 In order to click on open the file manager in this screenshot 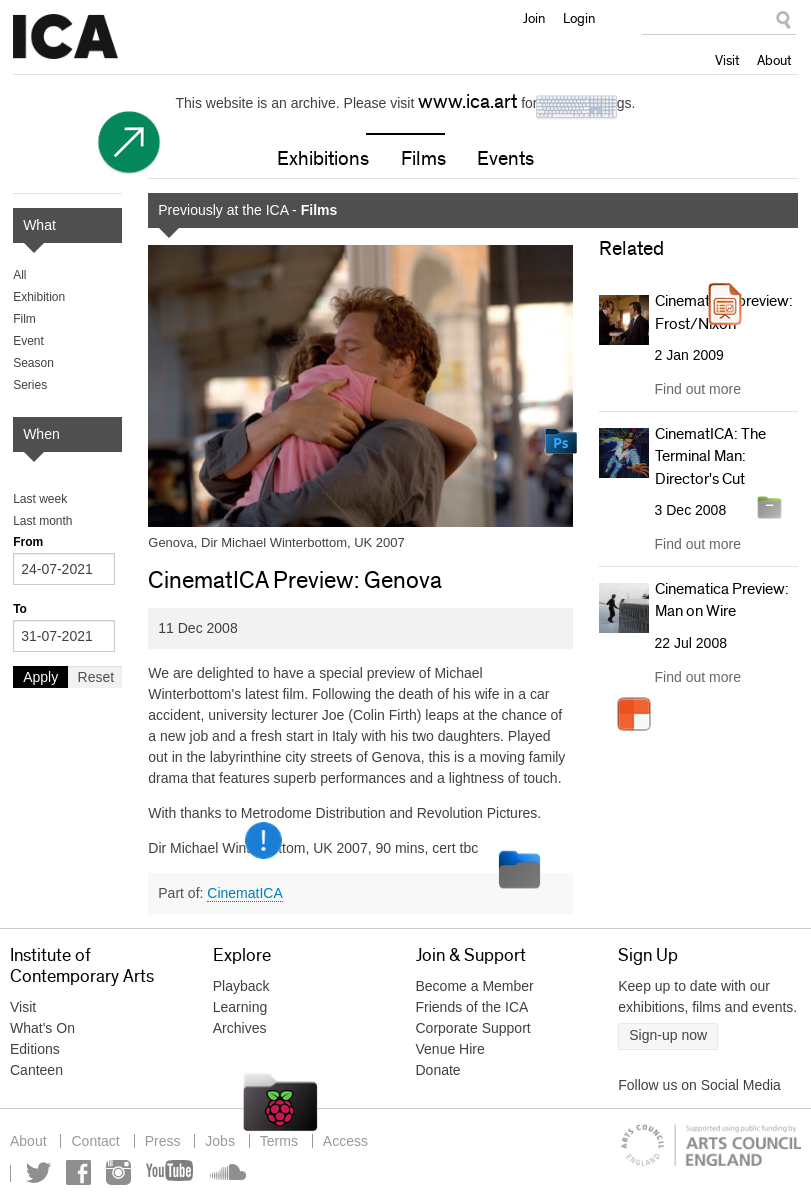, I will do `click(769, 507)`.